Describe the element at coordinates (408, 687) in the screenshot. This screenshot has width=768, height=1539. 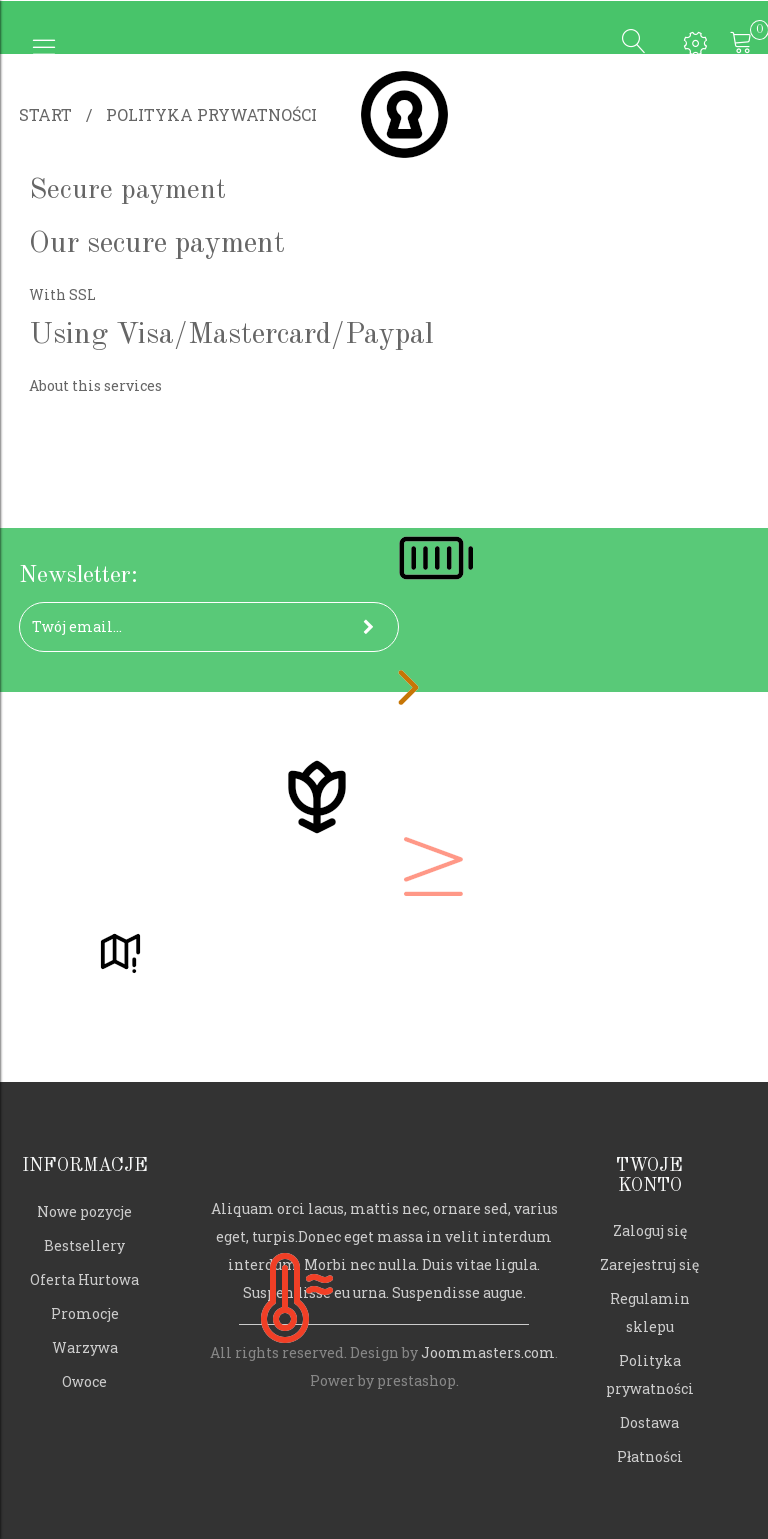
I see `navigate to the next item or screen` at that location.